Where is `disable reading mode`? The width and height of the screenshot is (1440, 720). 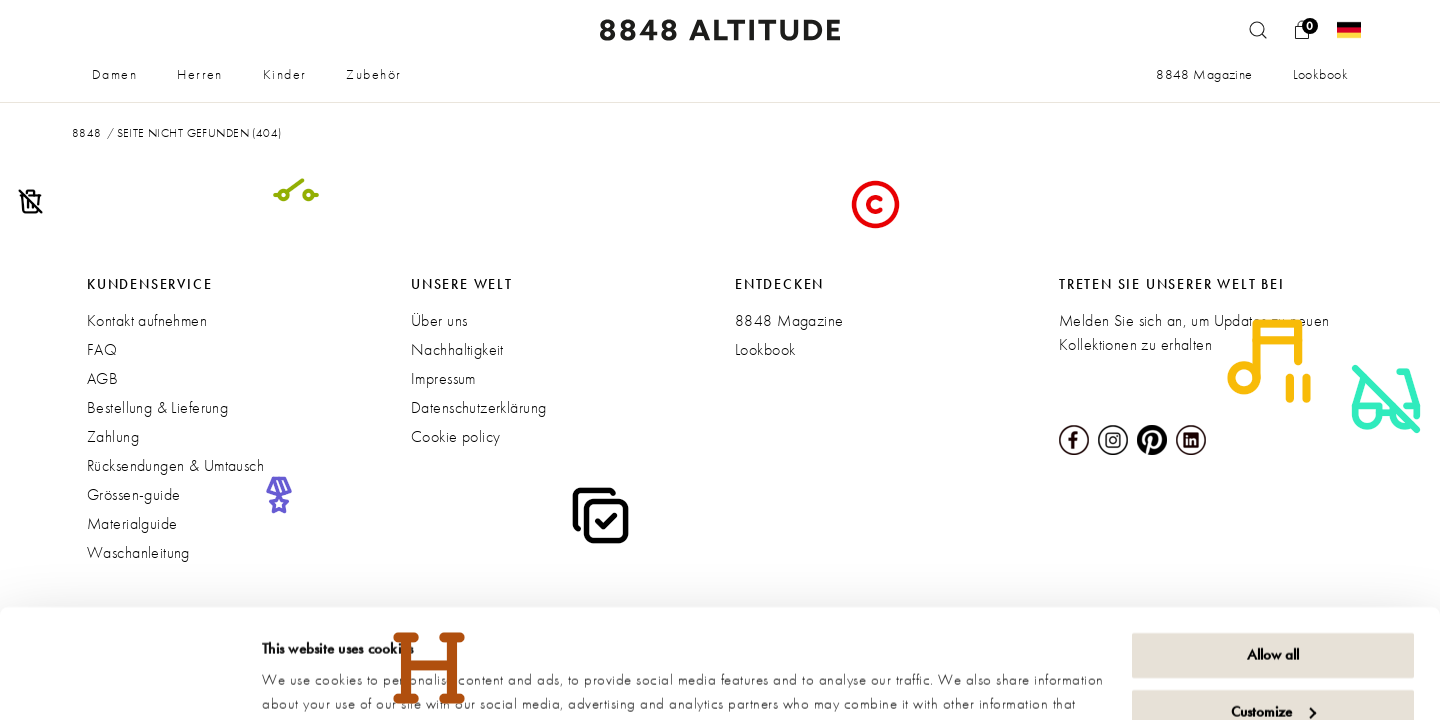
disable reading mode is located at coordinates (1386, 399).